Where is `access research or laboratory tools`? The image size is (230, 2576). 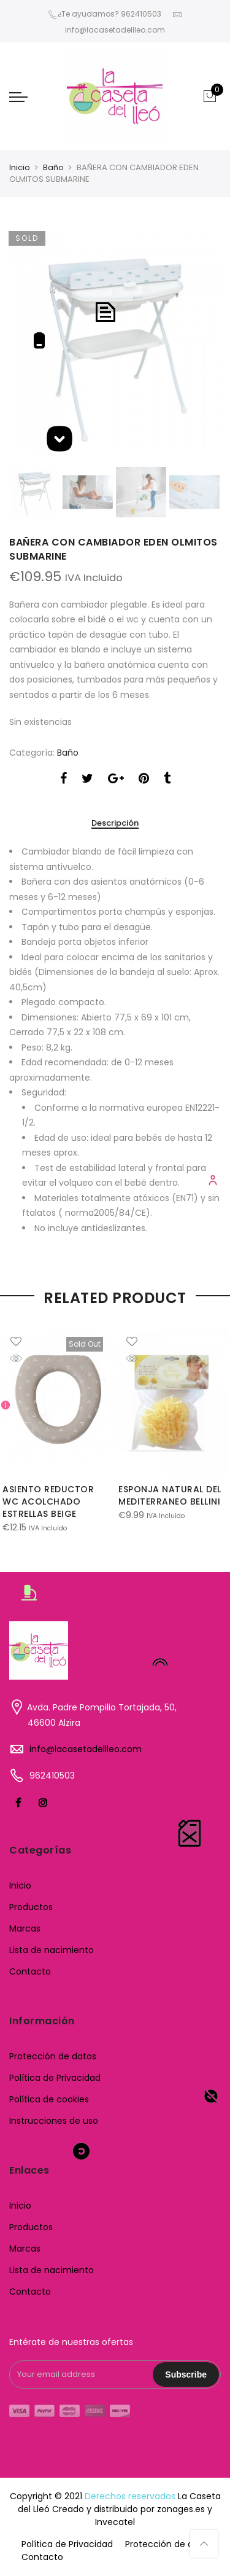
access research or laboratory tools is located at coordinates (29, 1593).